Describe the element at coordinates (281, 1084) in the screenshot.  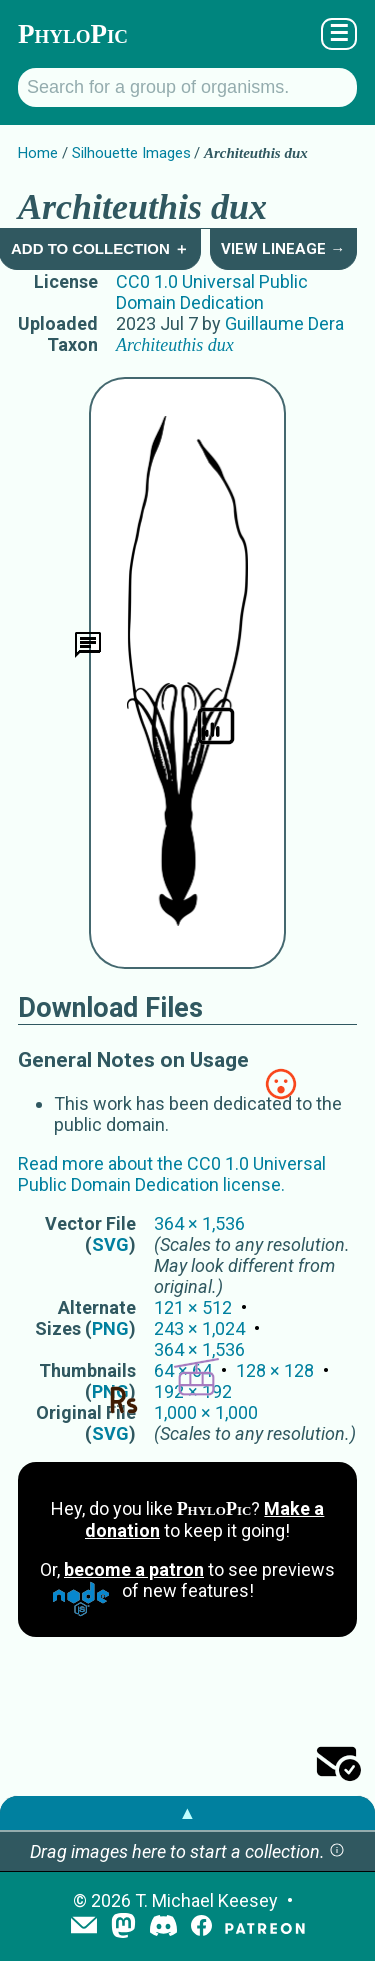
I see `surprised or shocked reaction emoji` at that location.